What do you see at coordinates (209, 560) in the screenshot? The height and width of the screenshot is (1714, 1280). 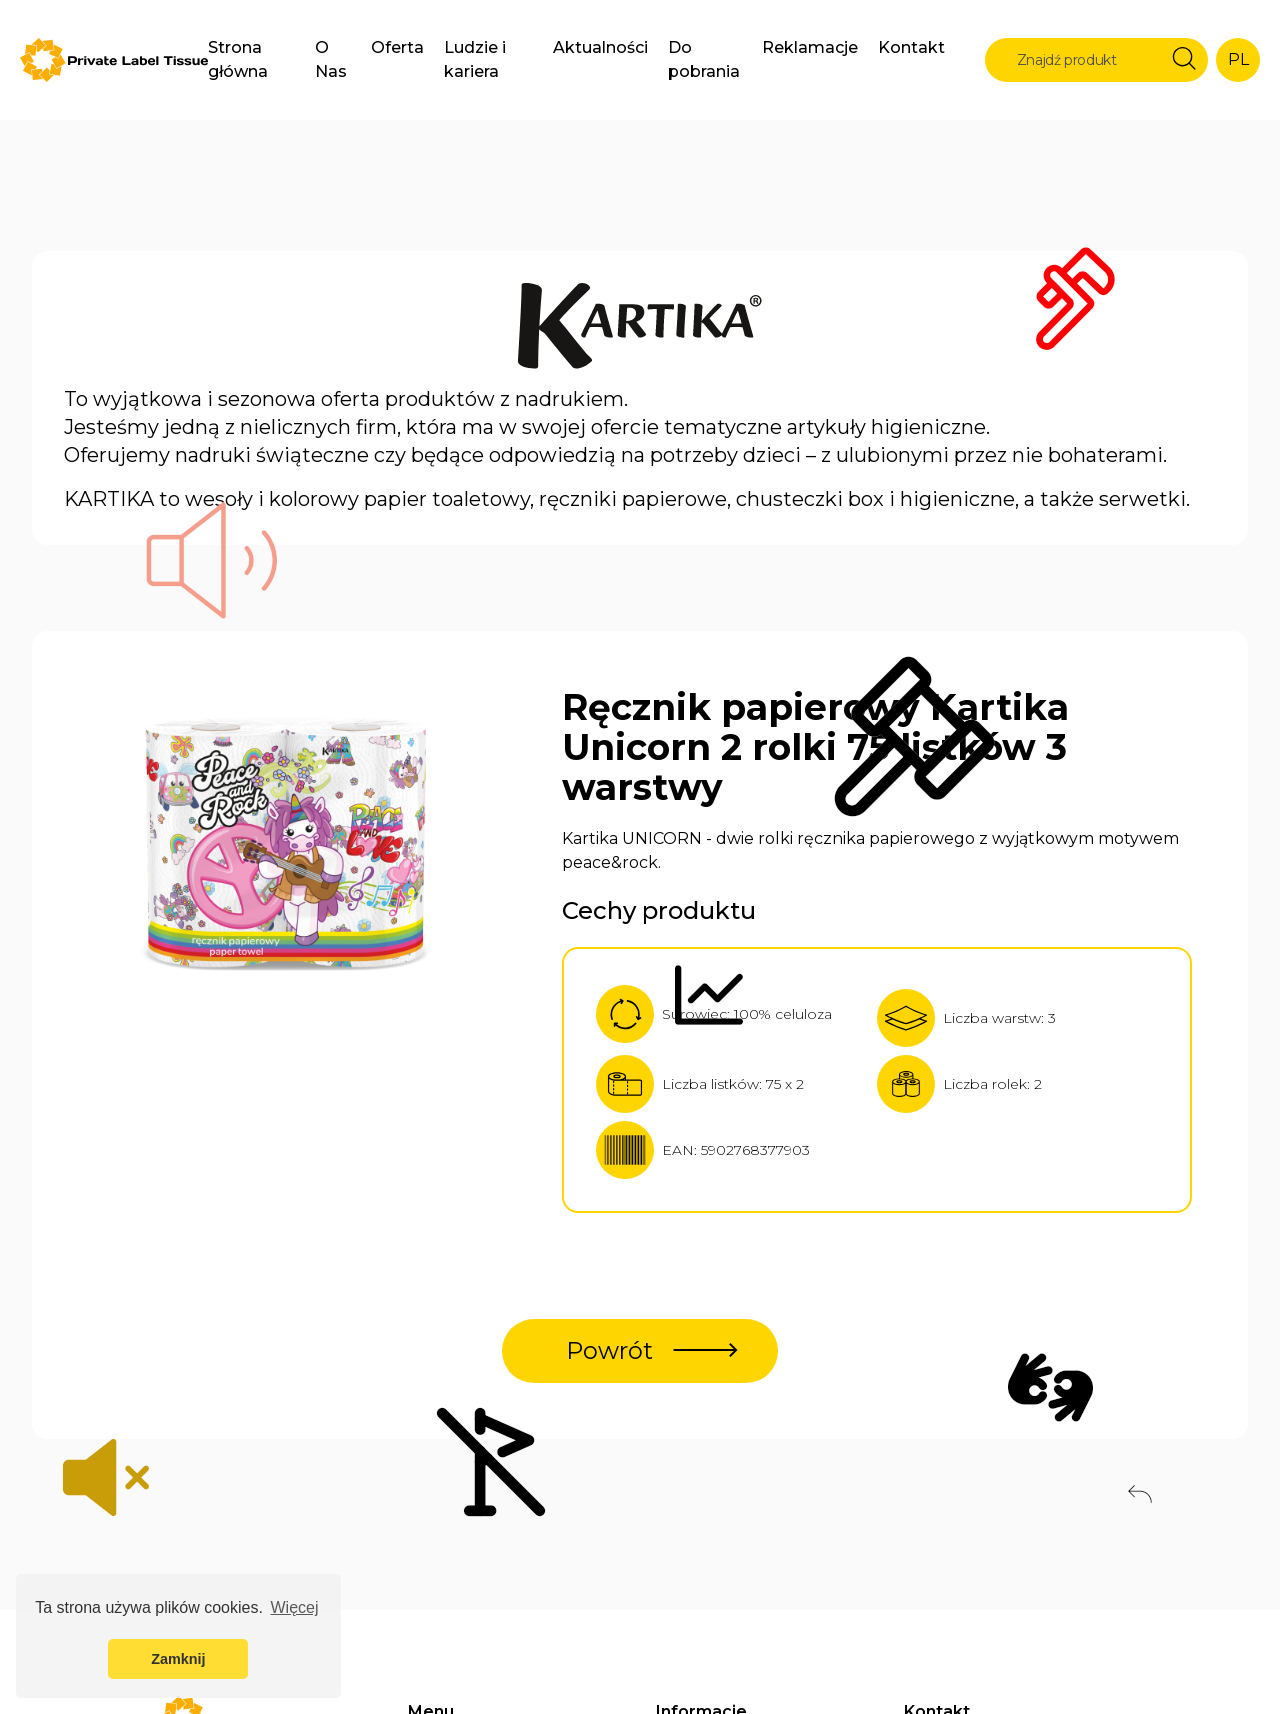 I see `increase or adjust volume level` at bounding box center [209, 560].